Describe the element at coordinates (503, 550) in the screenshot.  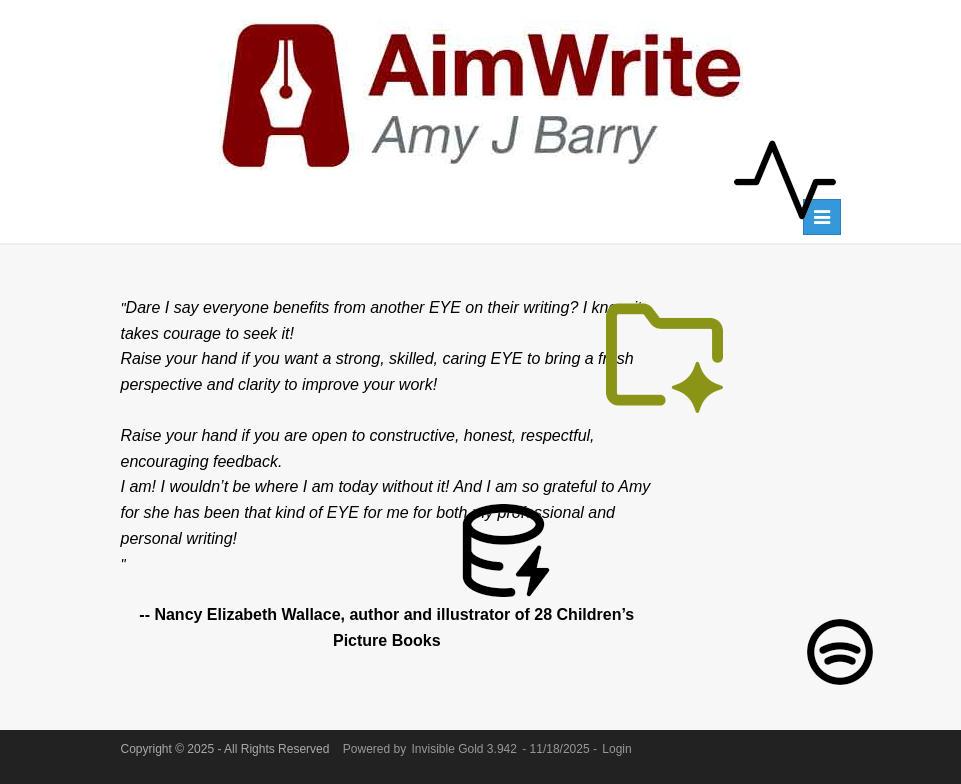
I see `view cached data or storage` at that location.